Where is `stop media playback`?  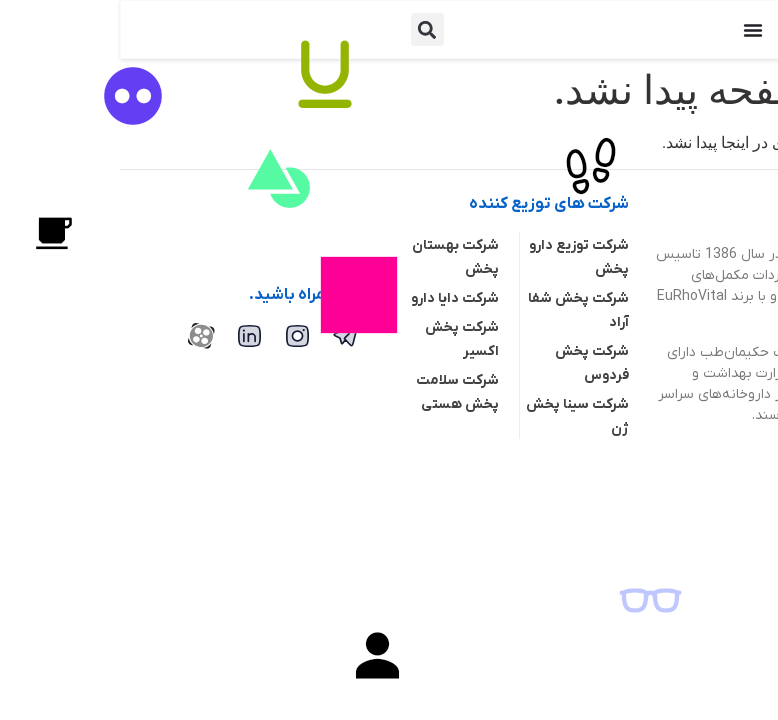 stop media playback is located at coordinates (359, 295).